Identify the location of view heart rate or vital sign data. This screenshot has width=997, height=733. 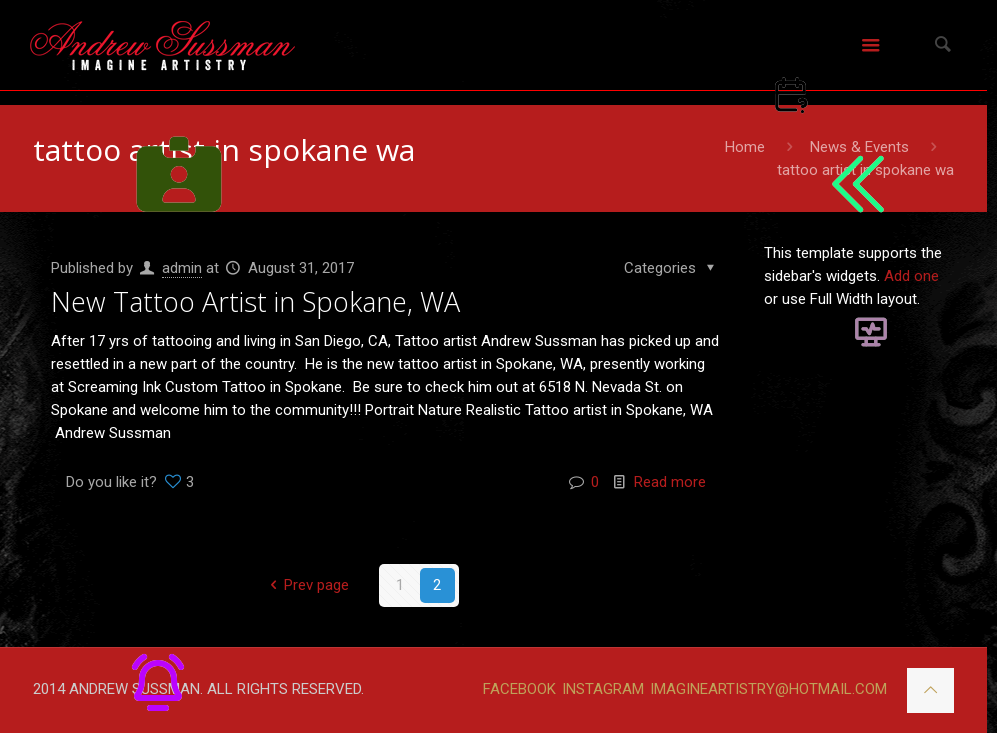
(871, 332).